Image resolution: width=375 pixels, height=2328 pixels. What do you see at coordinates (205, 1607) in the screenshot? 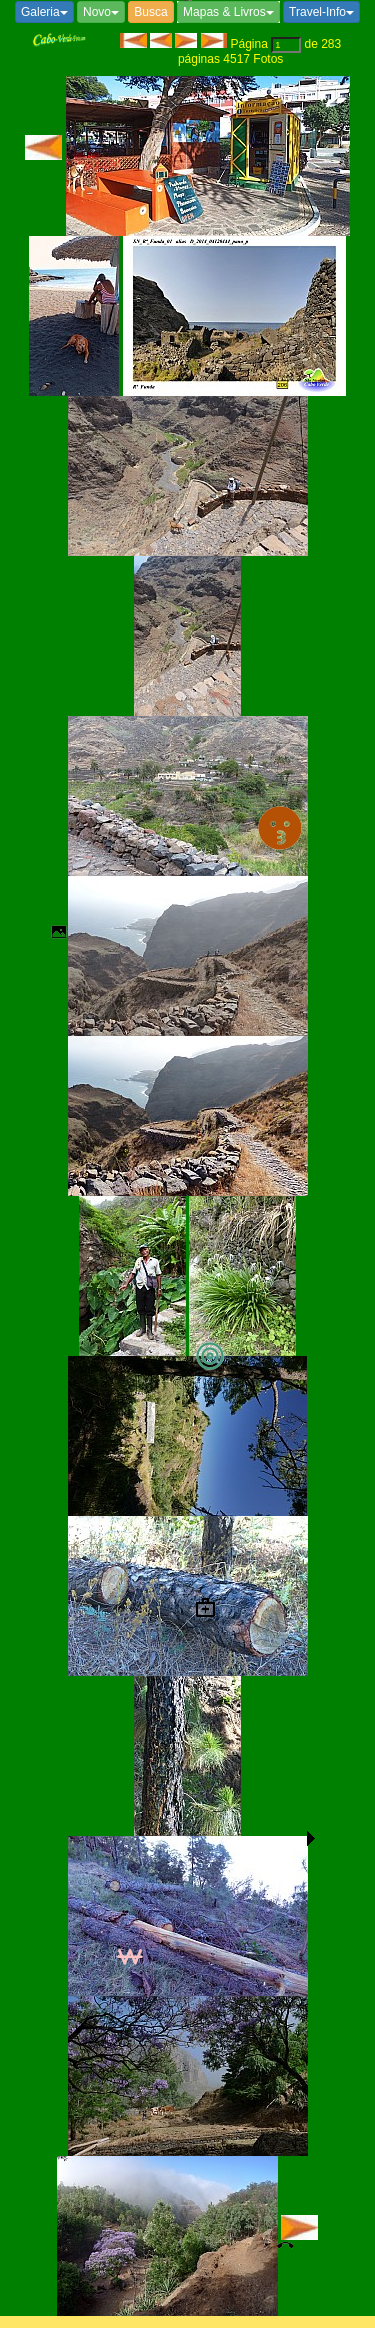
I see `access medical services or healthcare information` at bounding box center [205, 1607].